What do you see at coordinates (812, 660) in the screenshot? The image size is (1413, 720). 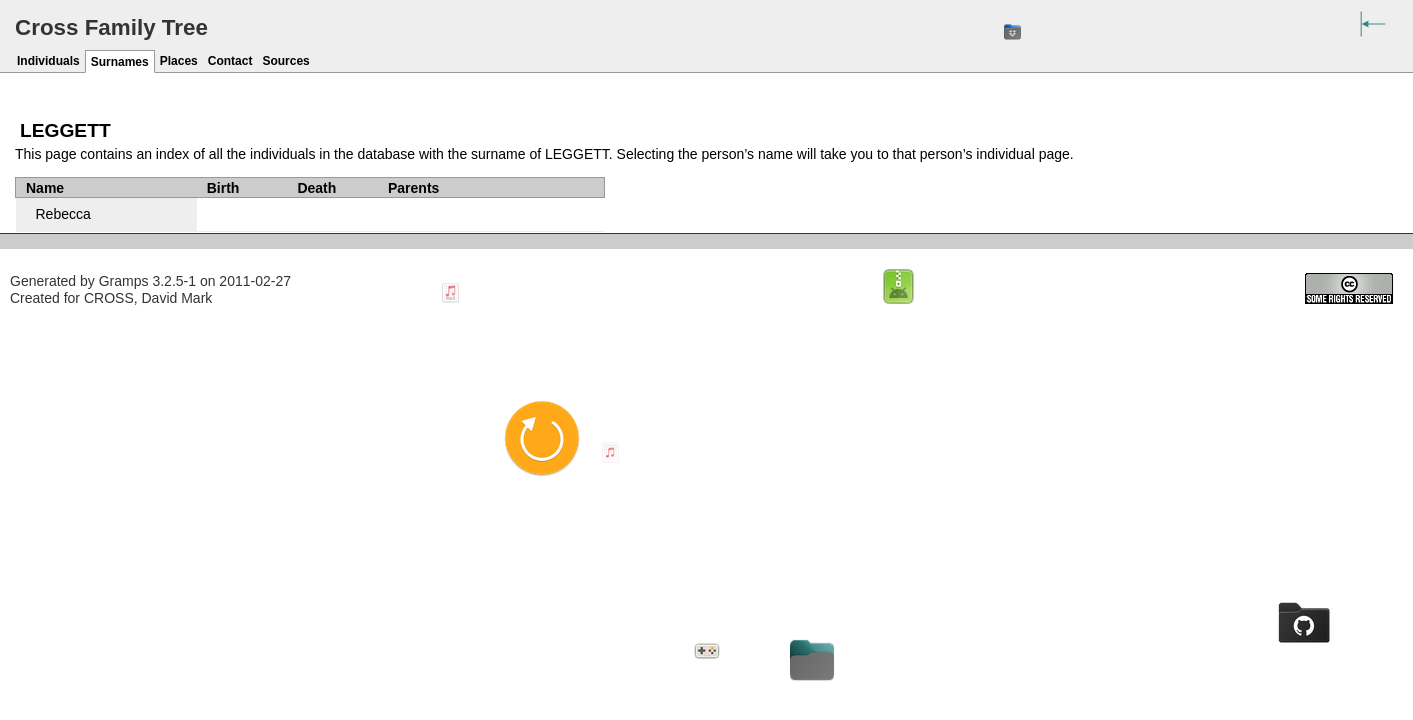 I see `drop file here to move into folder` at bounding box center [812, 660].